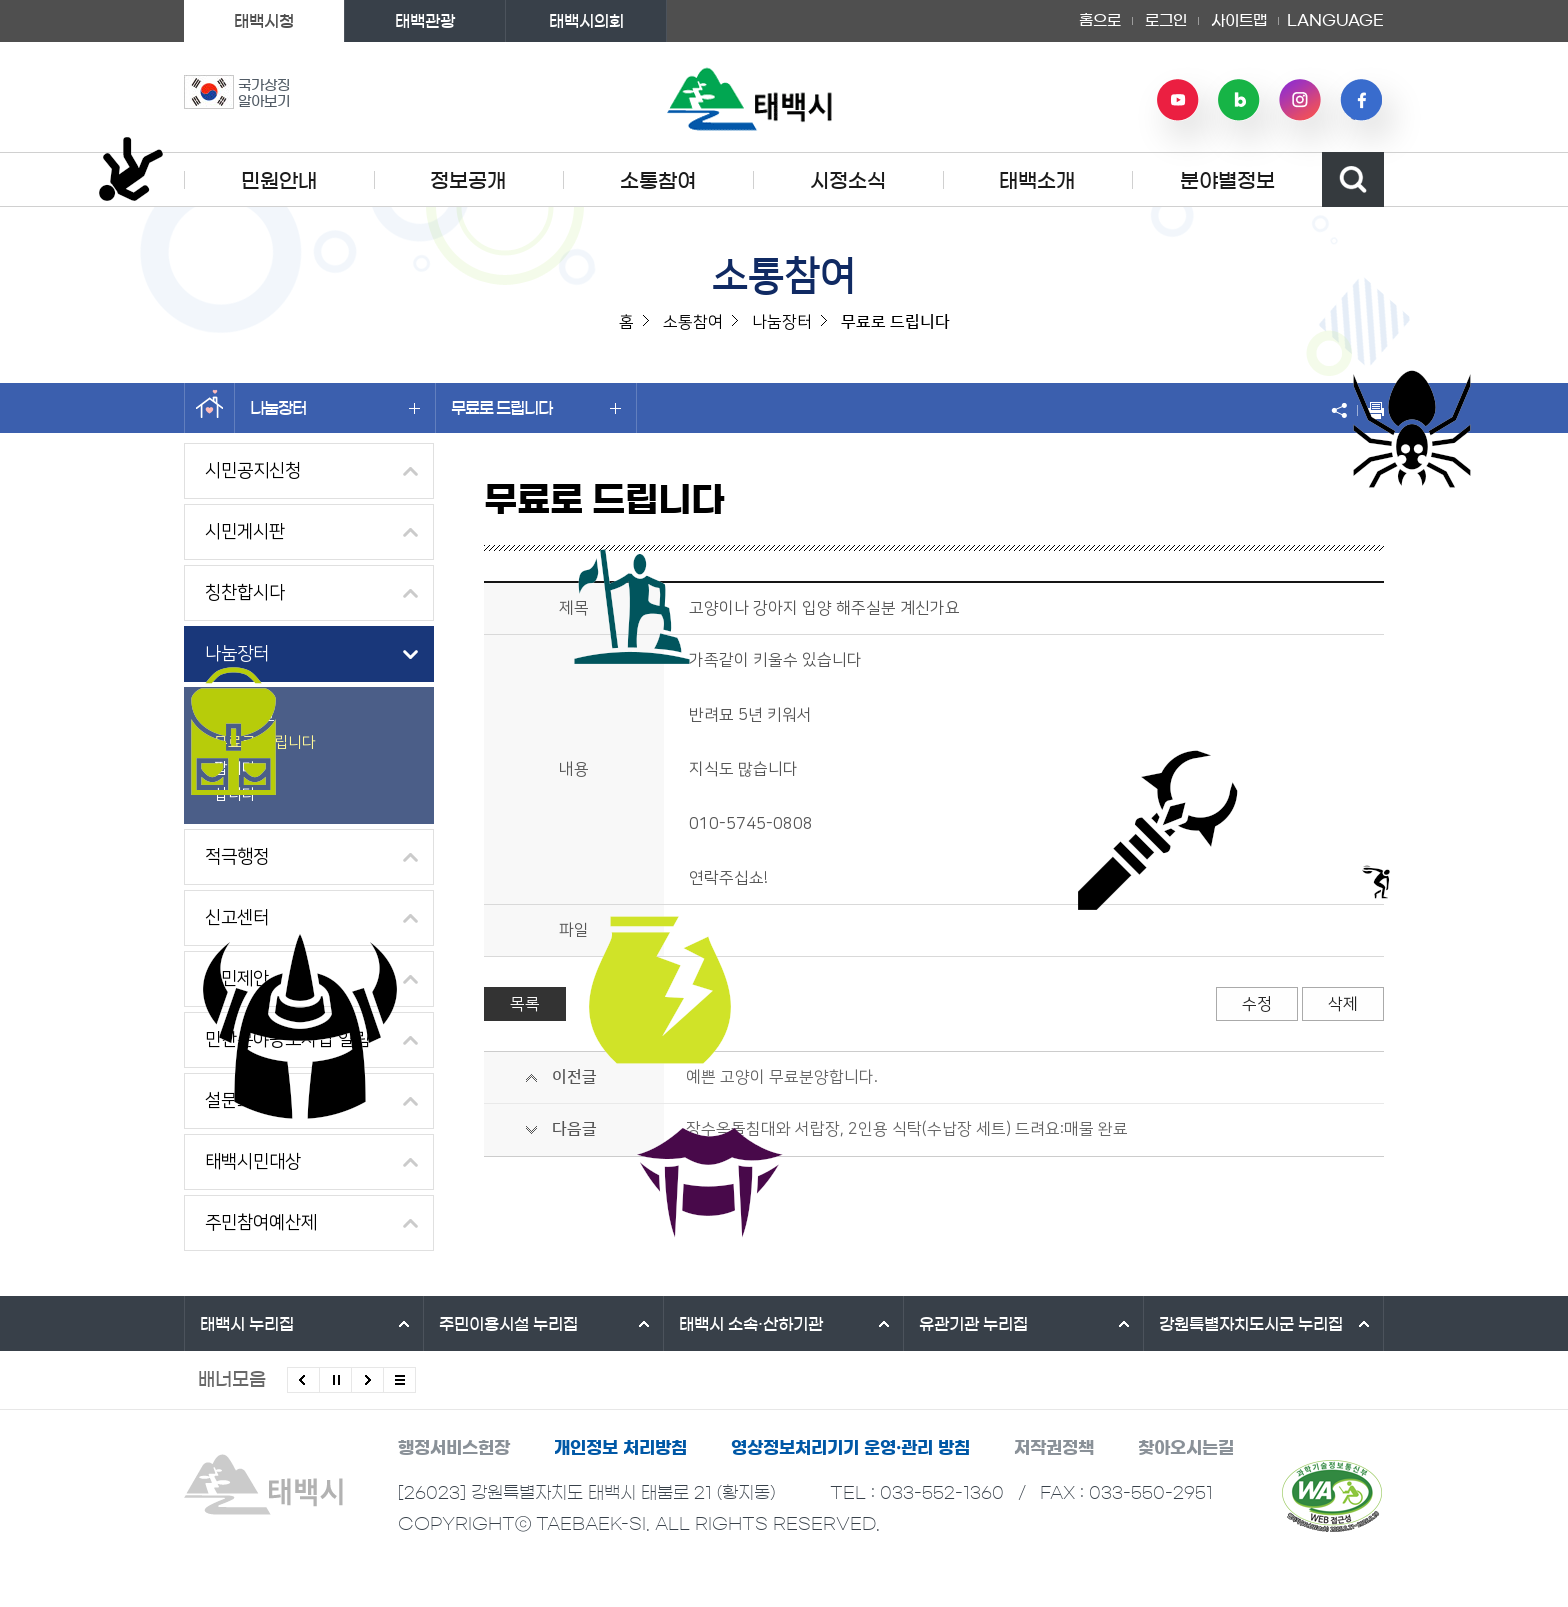  I want to click on cast a lunar or night-themed spell, so click(1158, 830).